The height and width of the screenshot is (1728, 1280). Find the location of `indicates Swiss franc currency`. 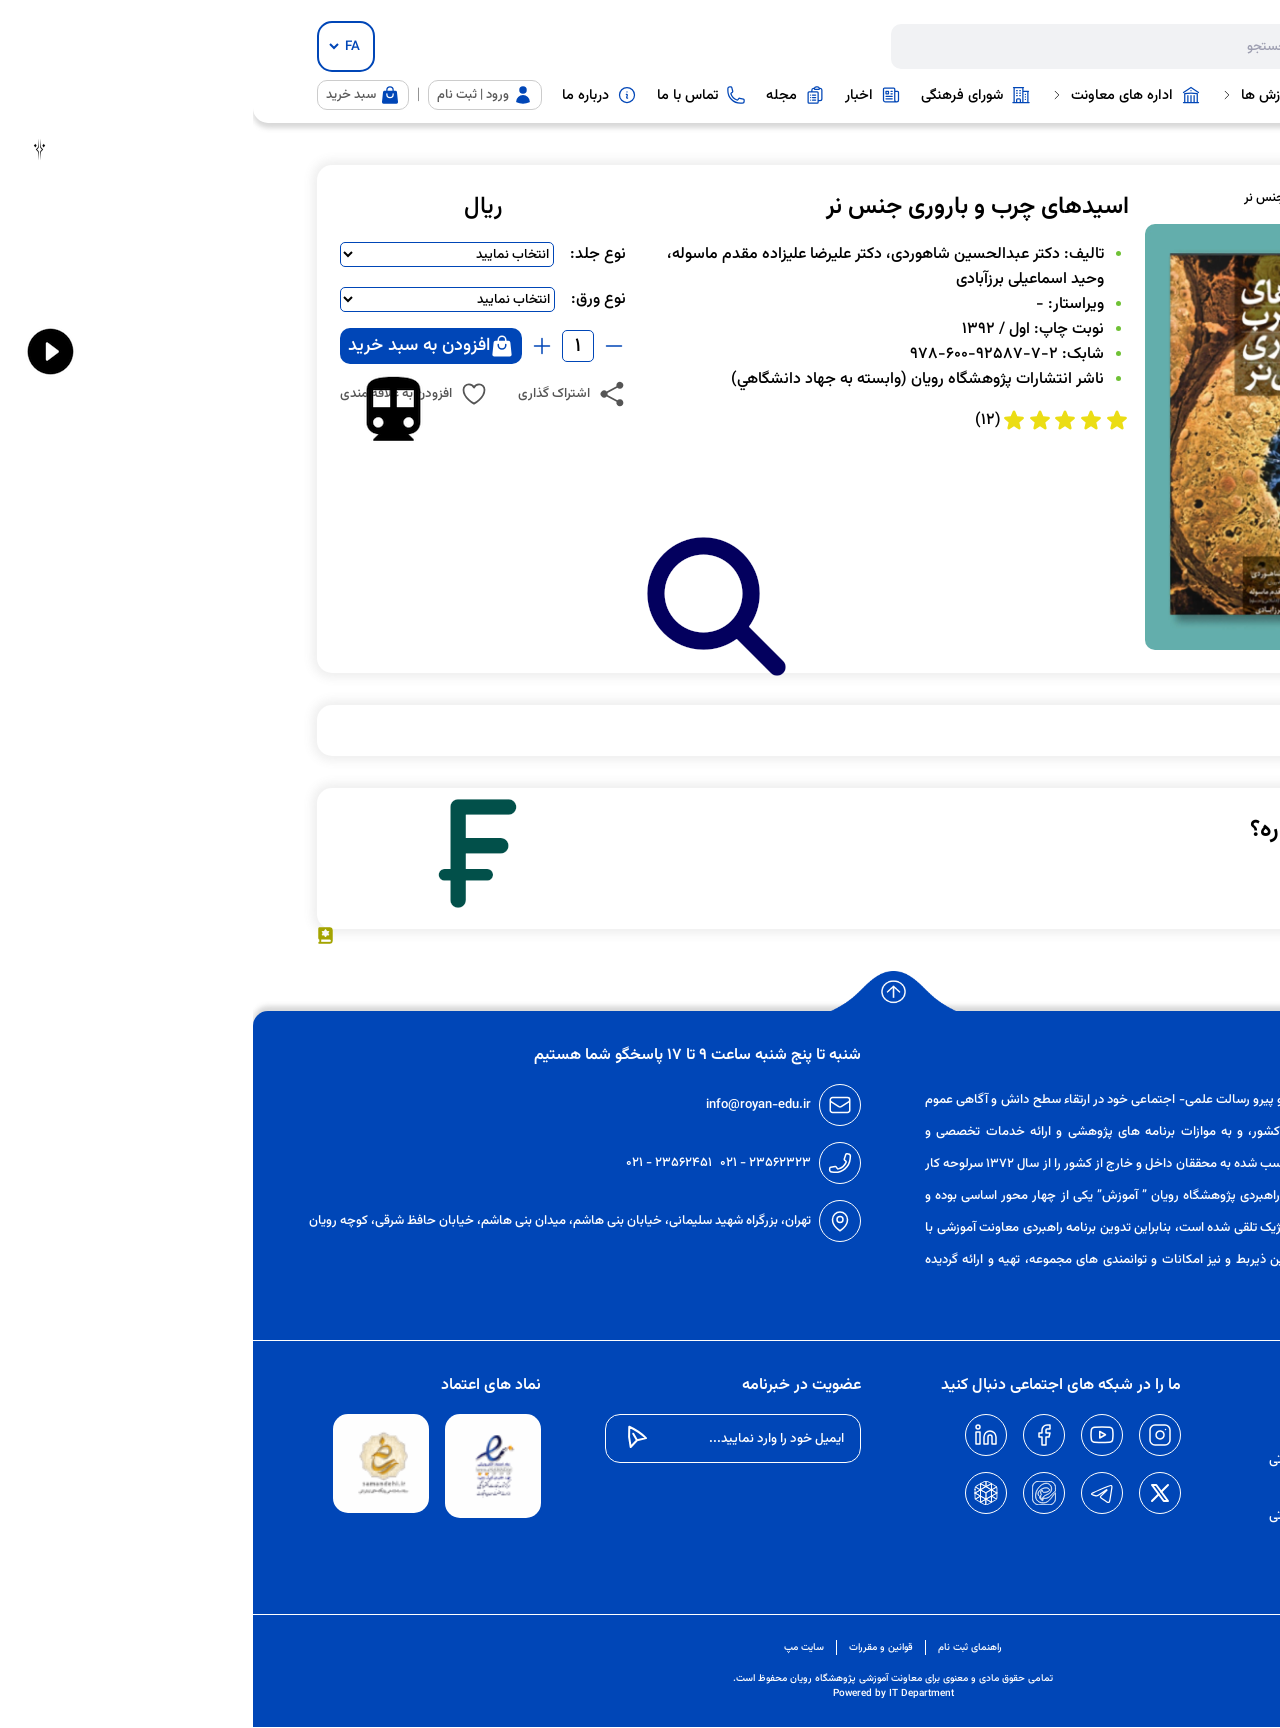

indicates Swiss franc currency is located at coordinates (477, 853).